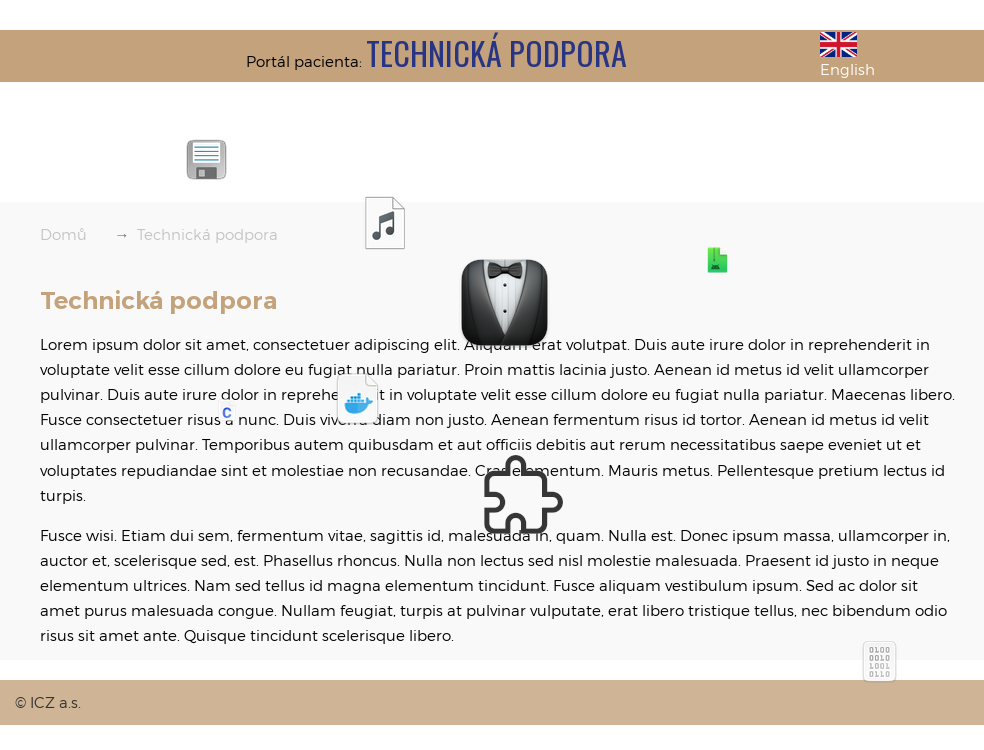  Describe the element at coordinates (227, 410) in the screenshot. I see `a C programming language source file` at that location.